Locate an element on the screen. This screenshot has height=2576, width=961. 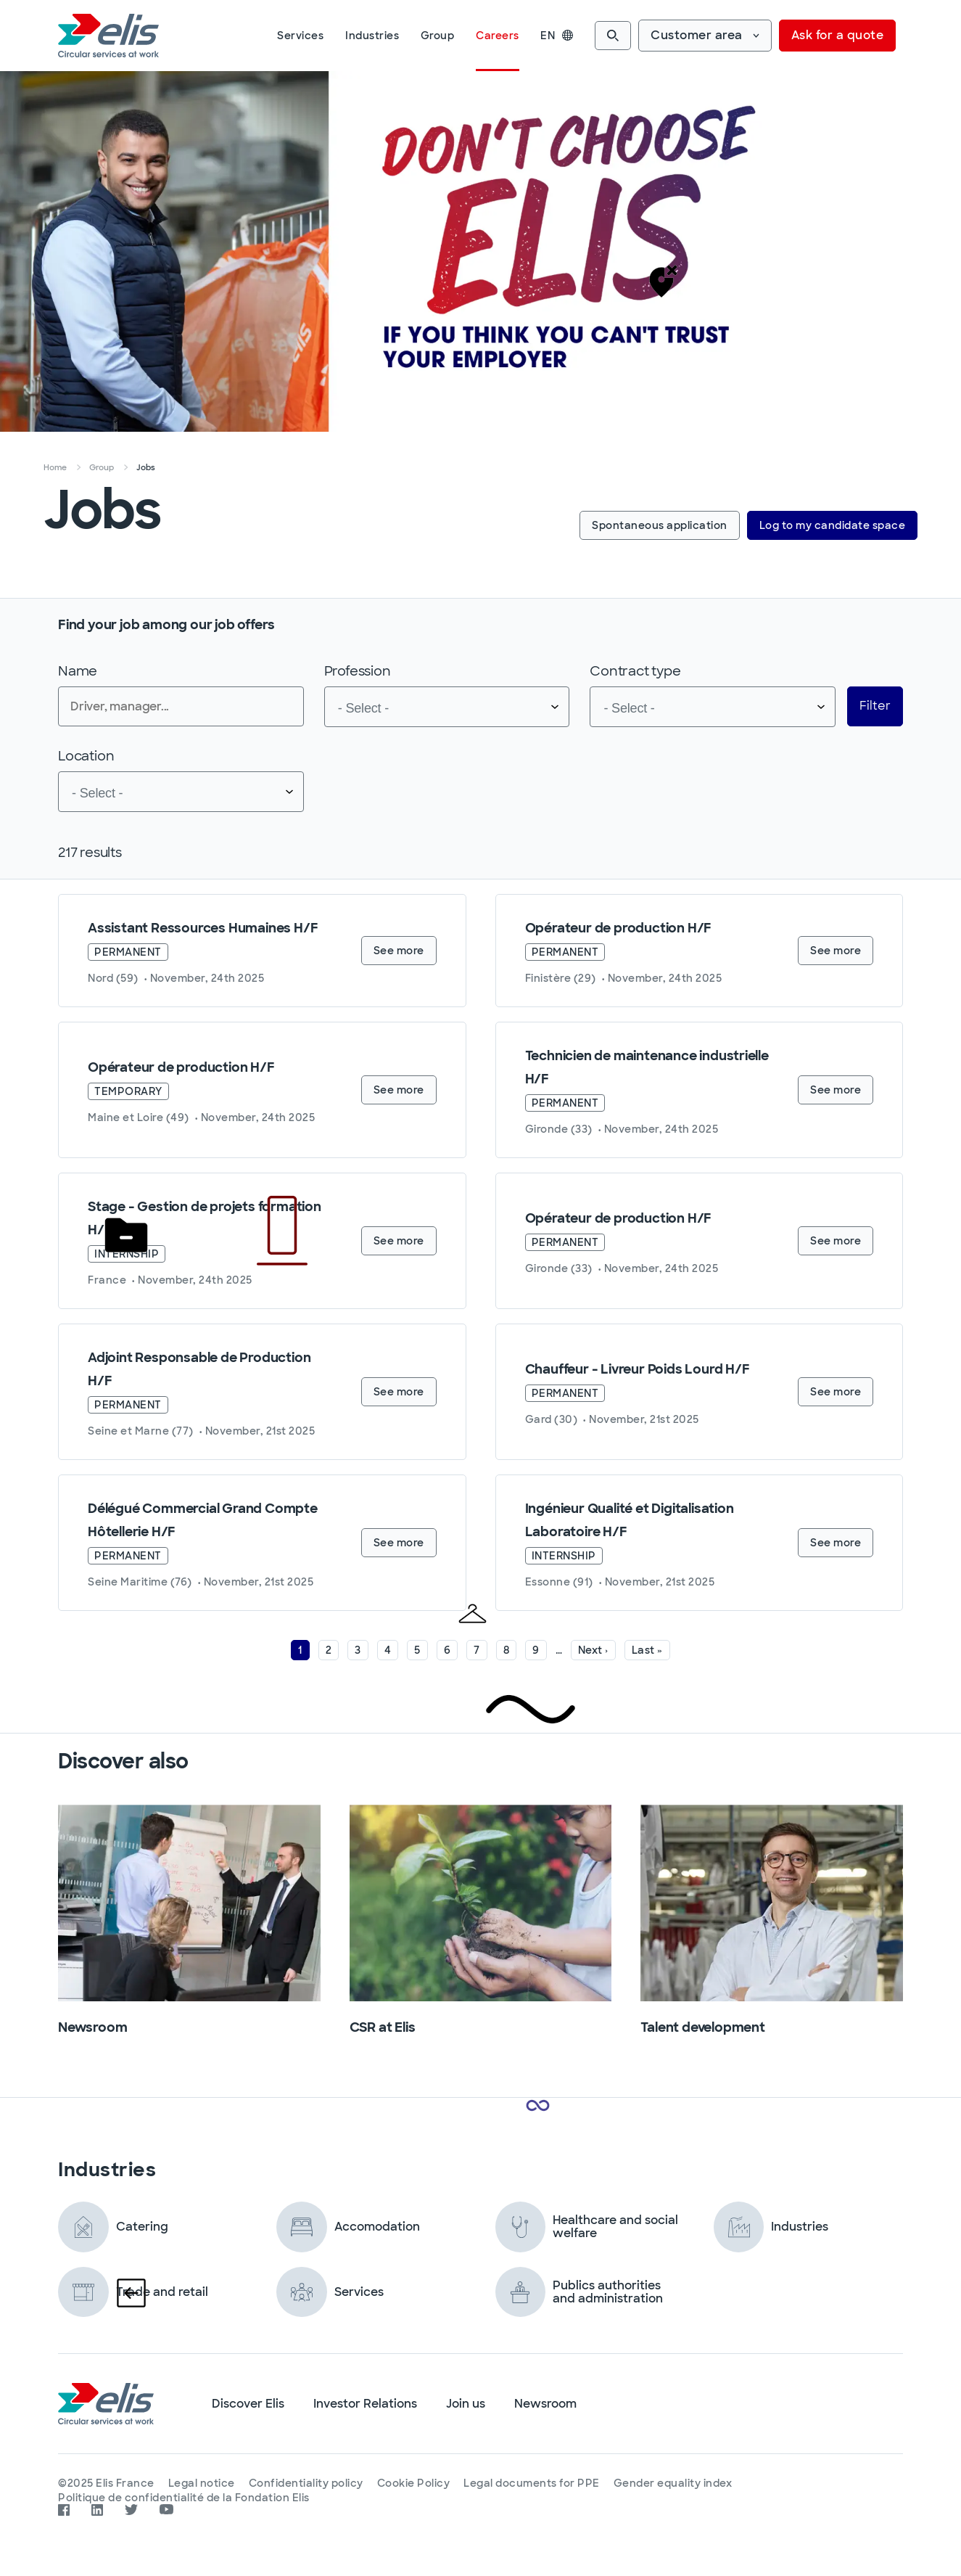
go back to the previous screen is located at coordinates (131, 2293).